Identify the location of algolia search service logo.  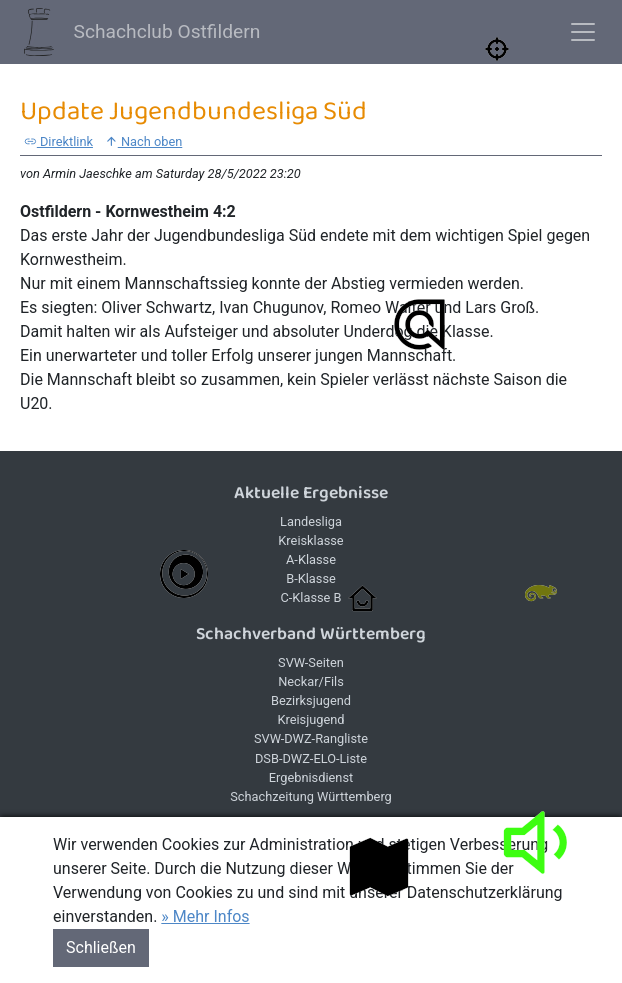
(419, 324).